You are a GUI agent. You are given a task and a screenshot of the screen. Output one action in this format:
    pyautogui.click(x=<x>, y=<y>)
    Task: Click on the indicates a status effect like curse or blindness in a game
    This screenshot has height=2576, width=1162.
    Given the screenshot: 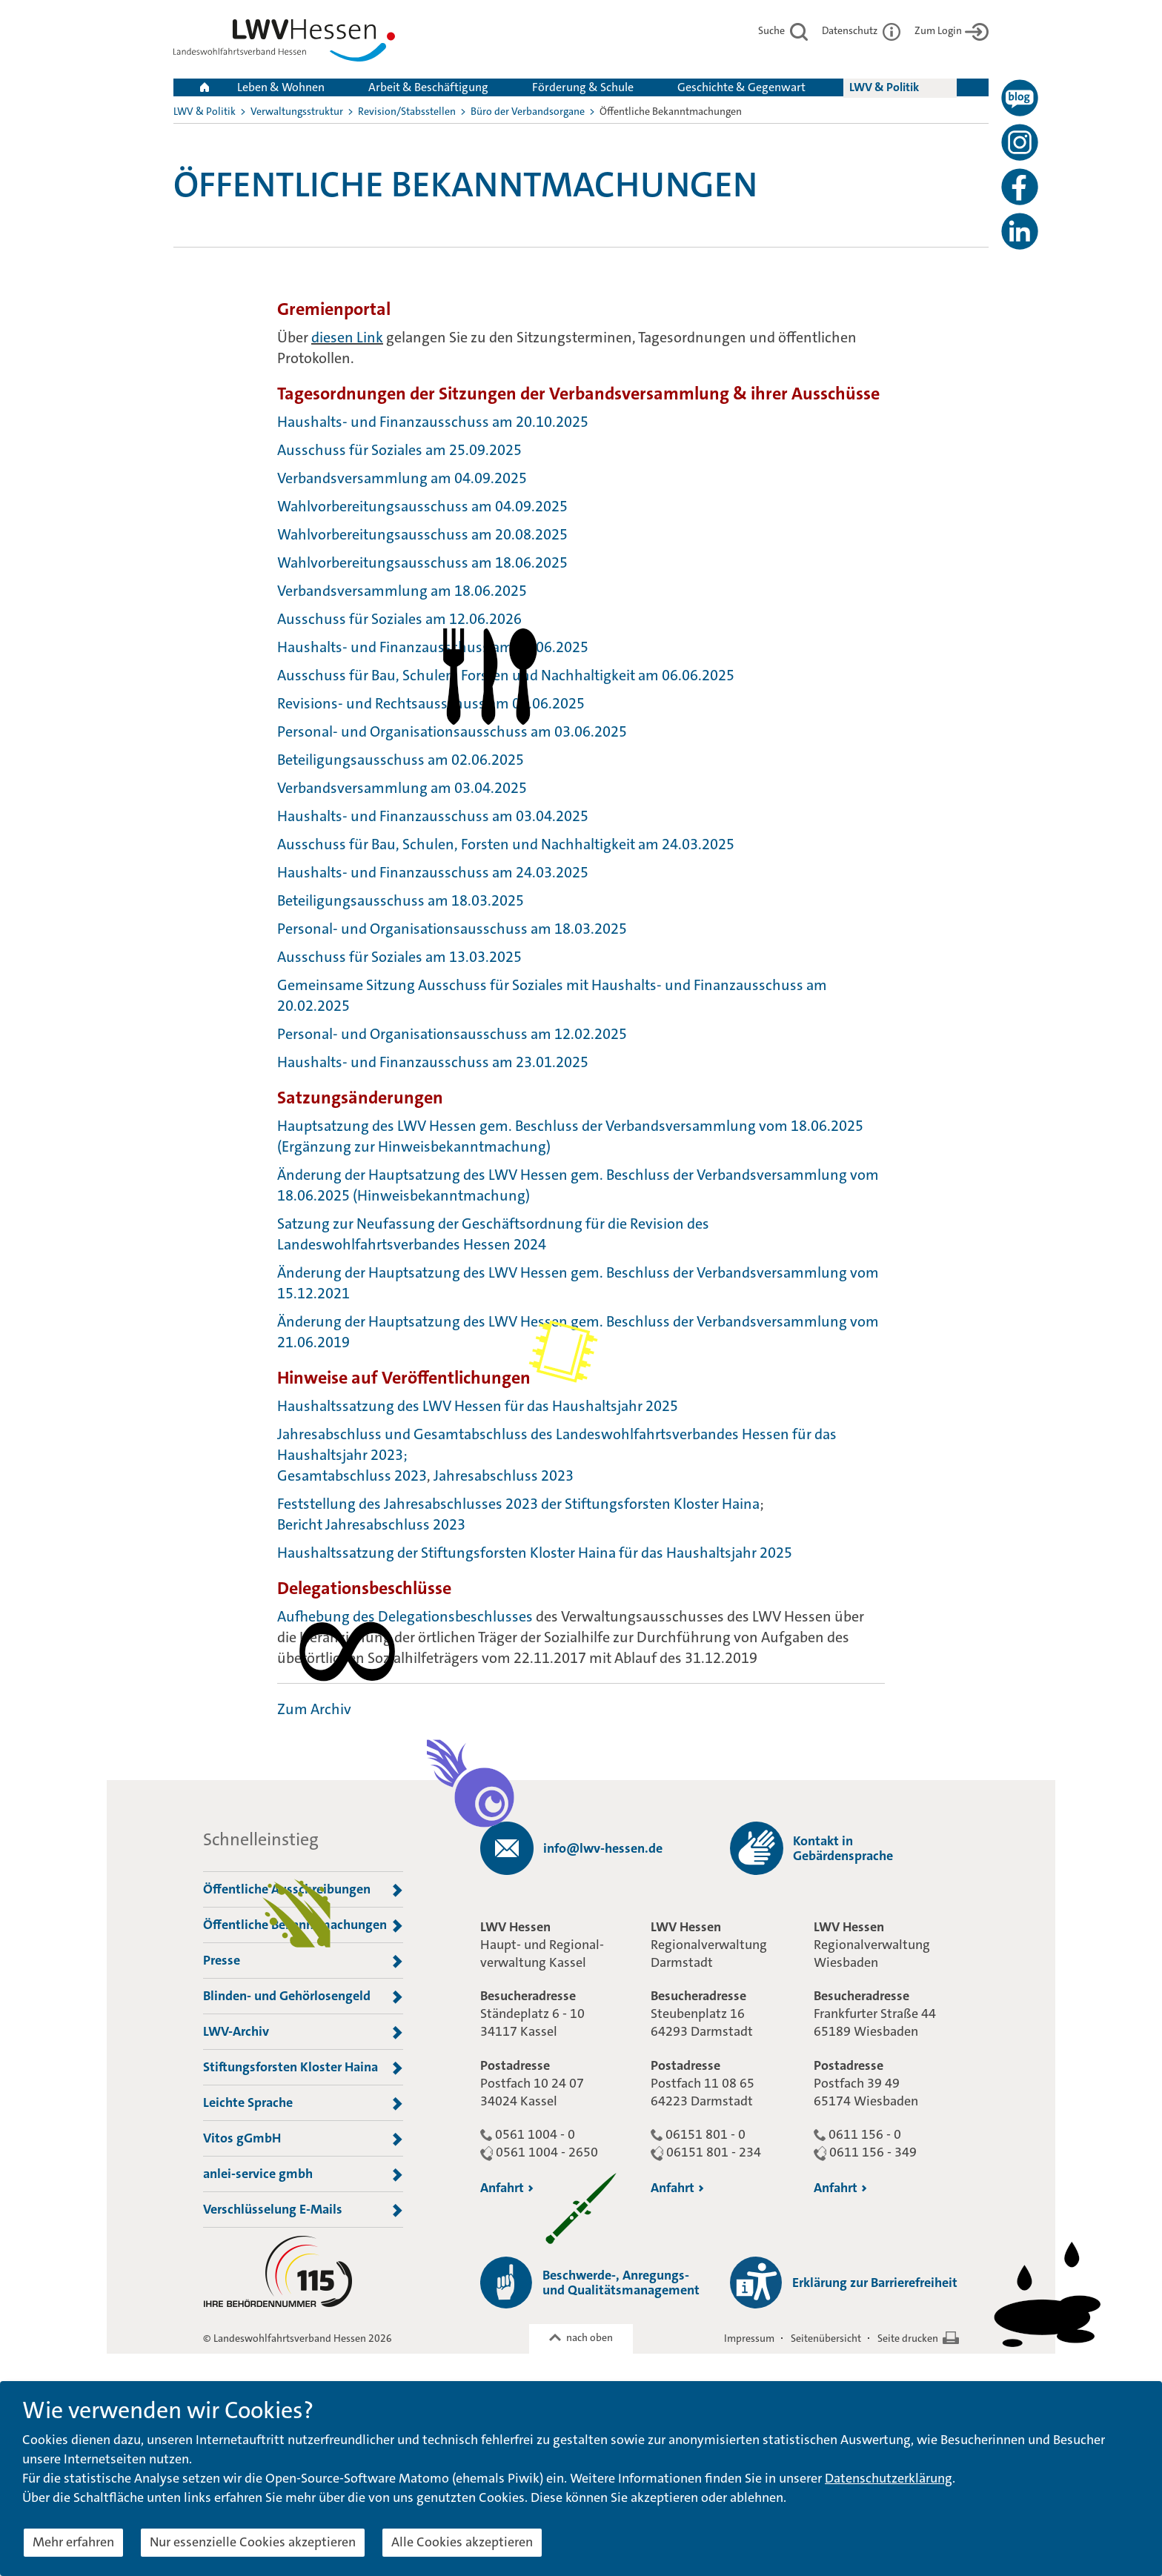 What is the action you would take?
    pyautogui.click(x=469, y=1783)
    